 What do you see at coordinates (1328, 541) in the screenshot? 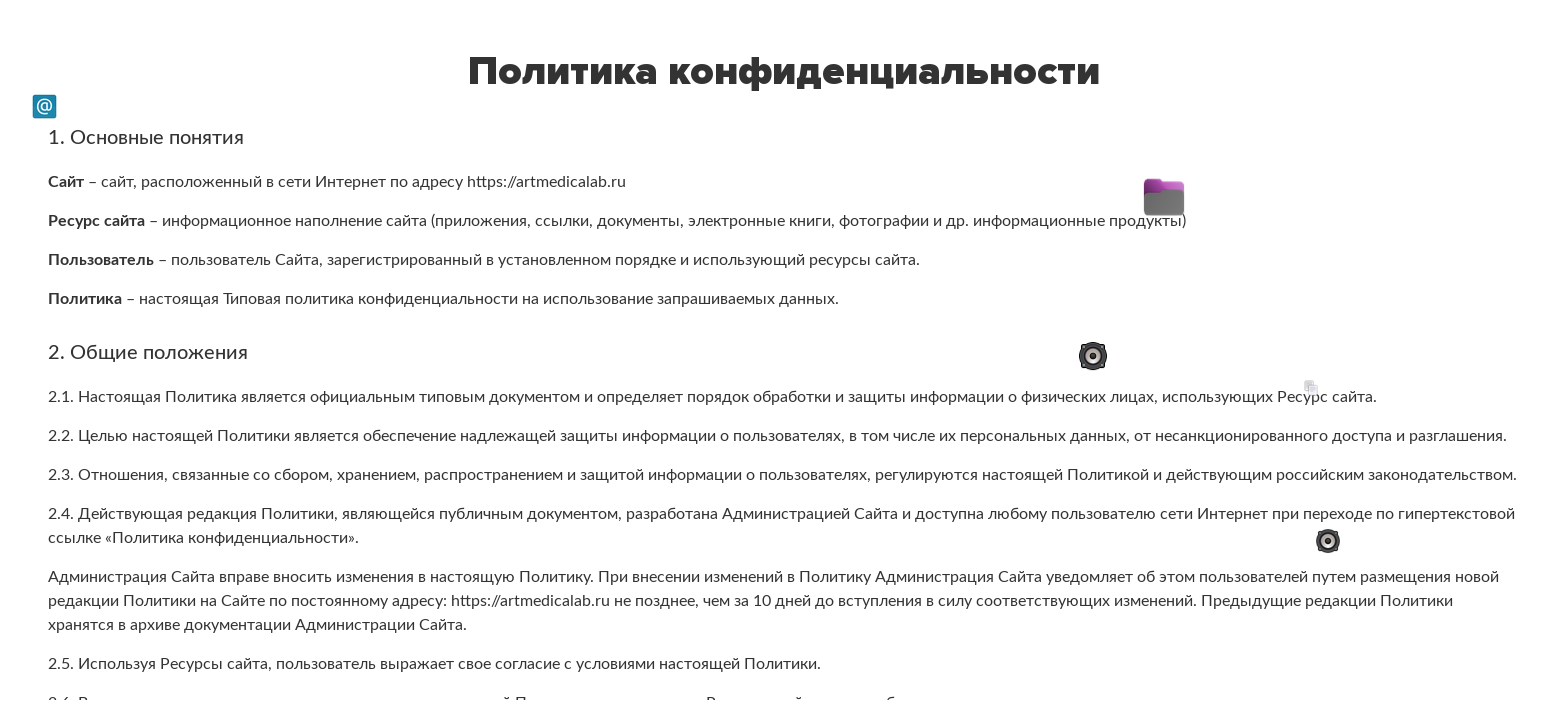
I see `adjust speaker or audio output volume` at bounding box center [1328, 541].